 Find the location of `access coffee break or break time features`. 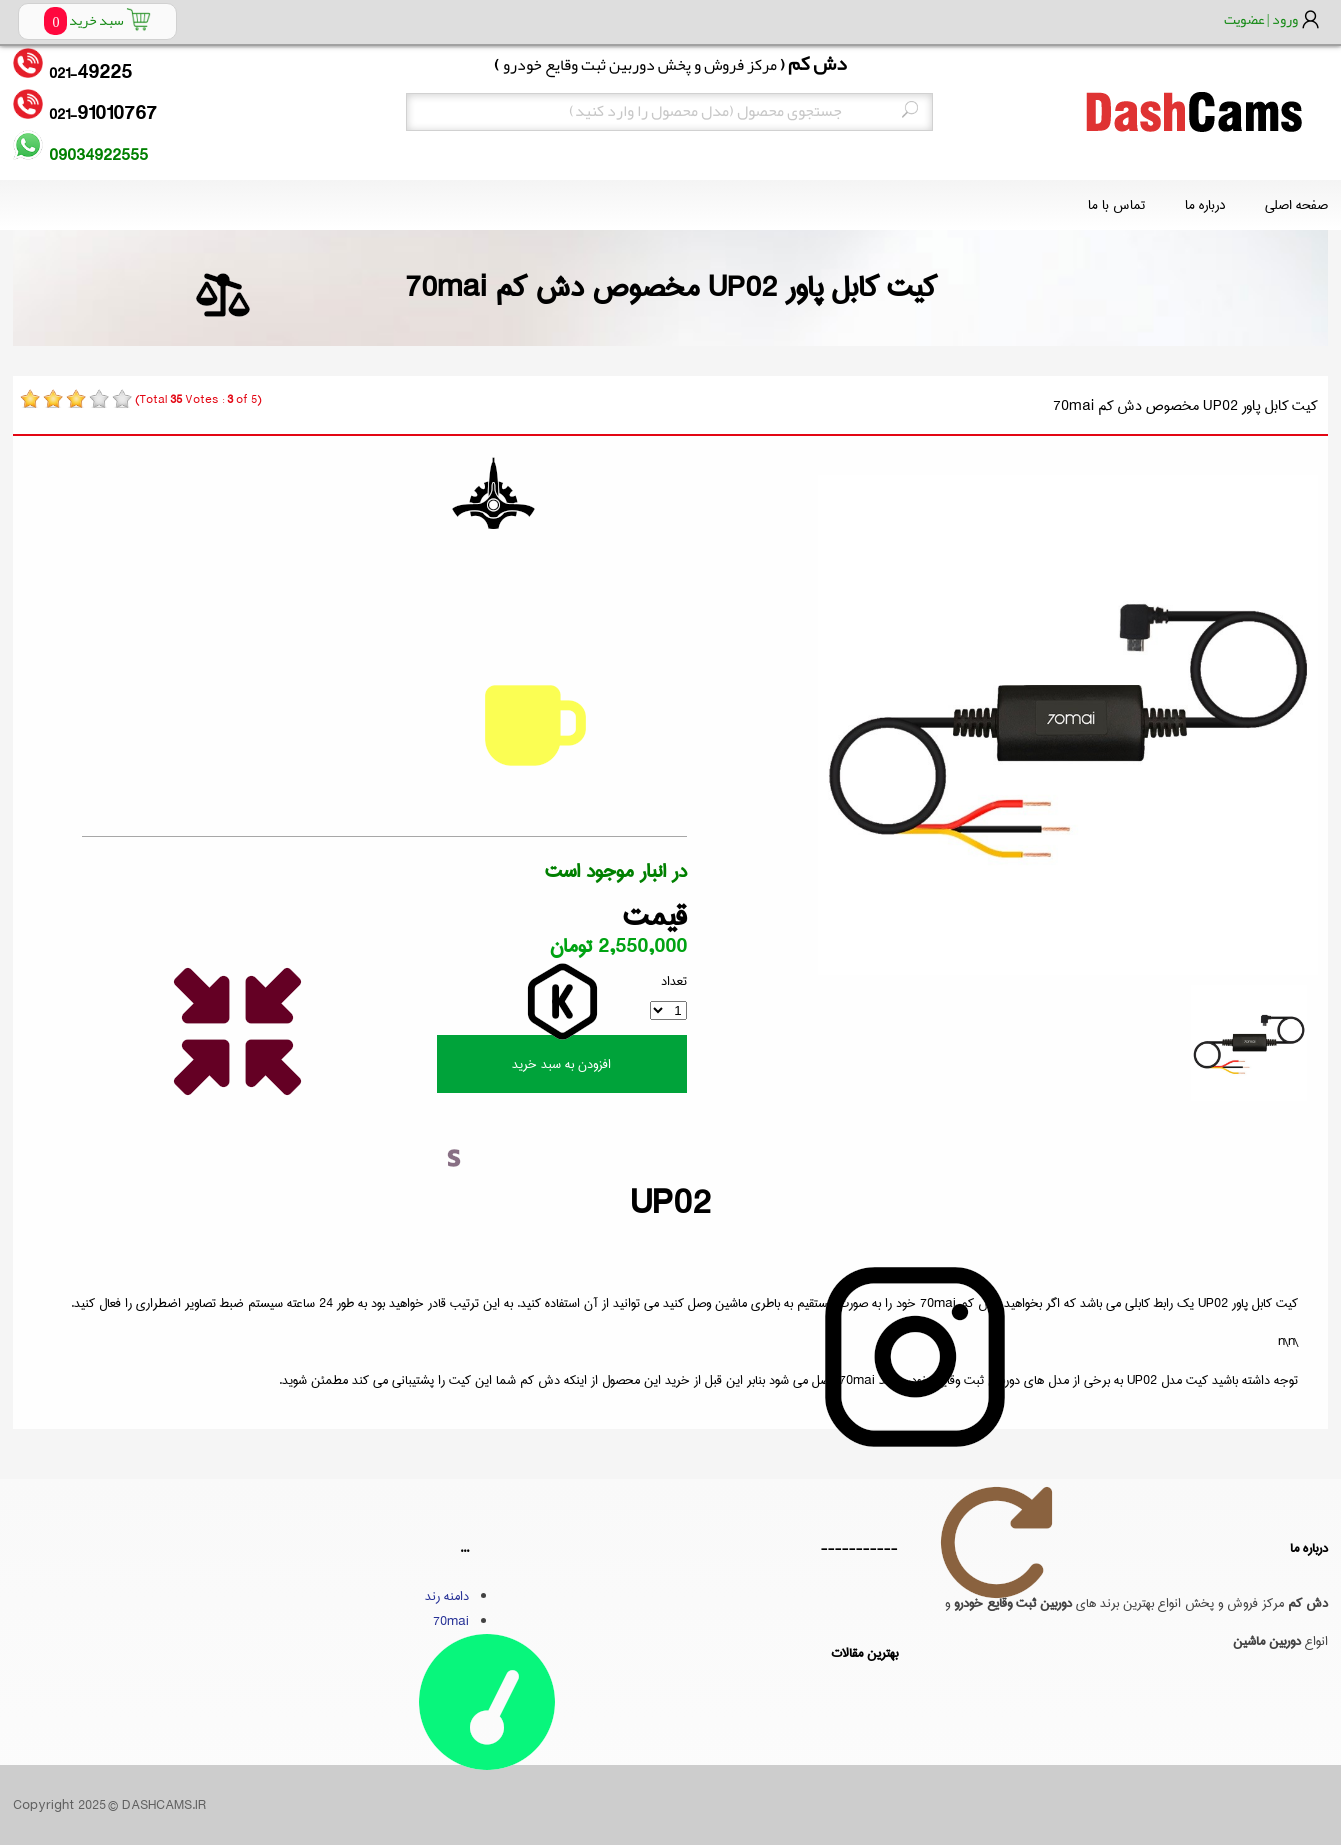

access coffee break or break time features is located at coordinates (535, 725).